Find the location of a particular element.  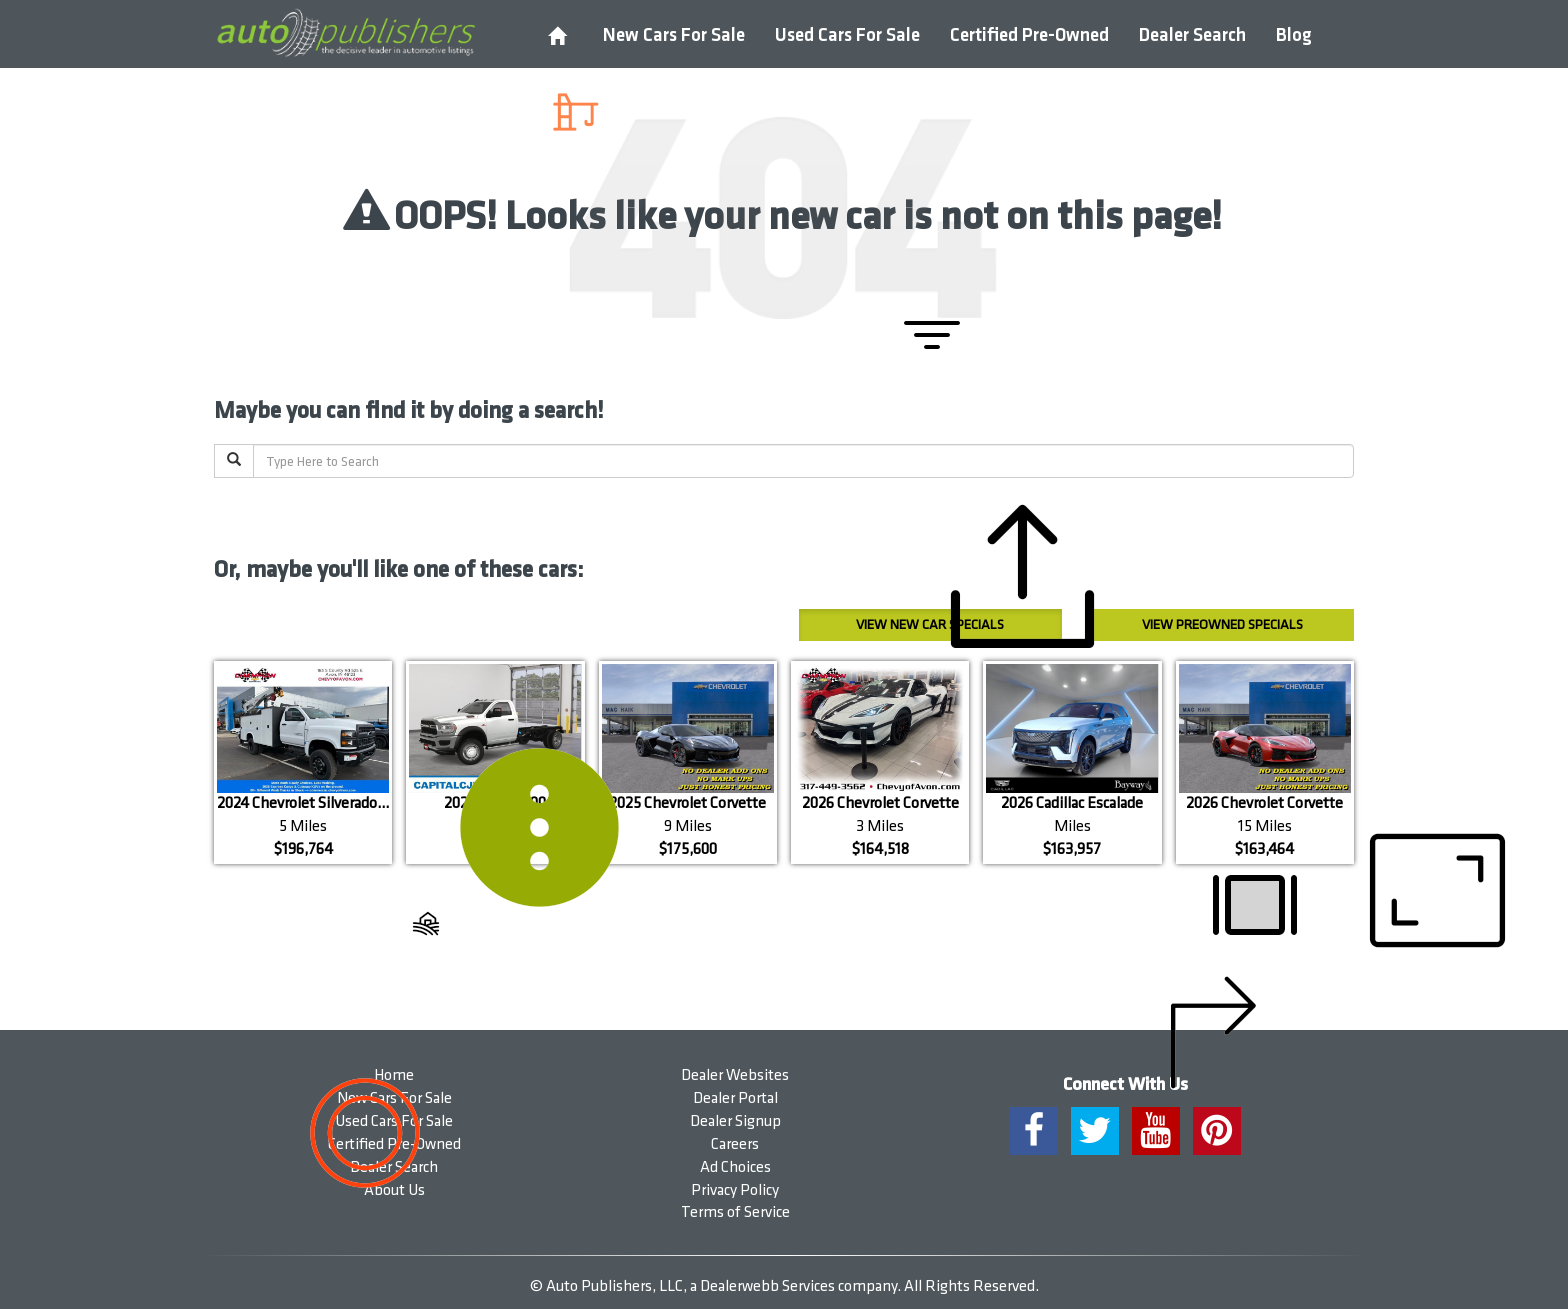

filter or sort list items is located at coordinates (932, 333).